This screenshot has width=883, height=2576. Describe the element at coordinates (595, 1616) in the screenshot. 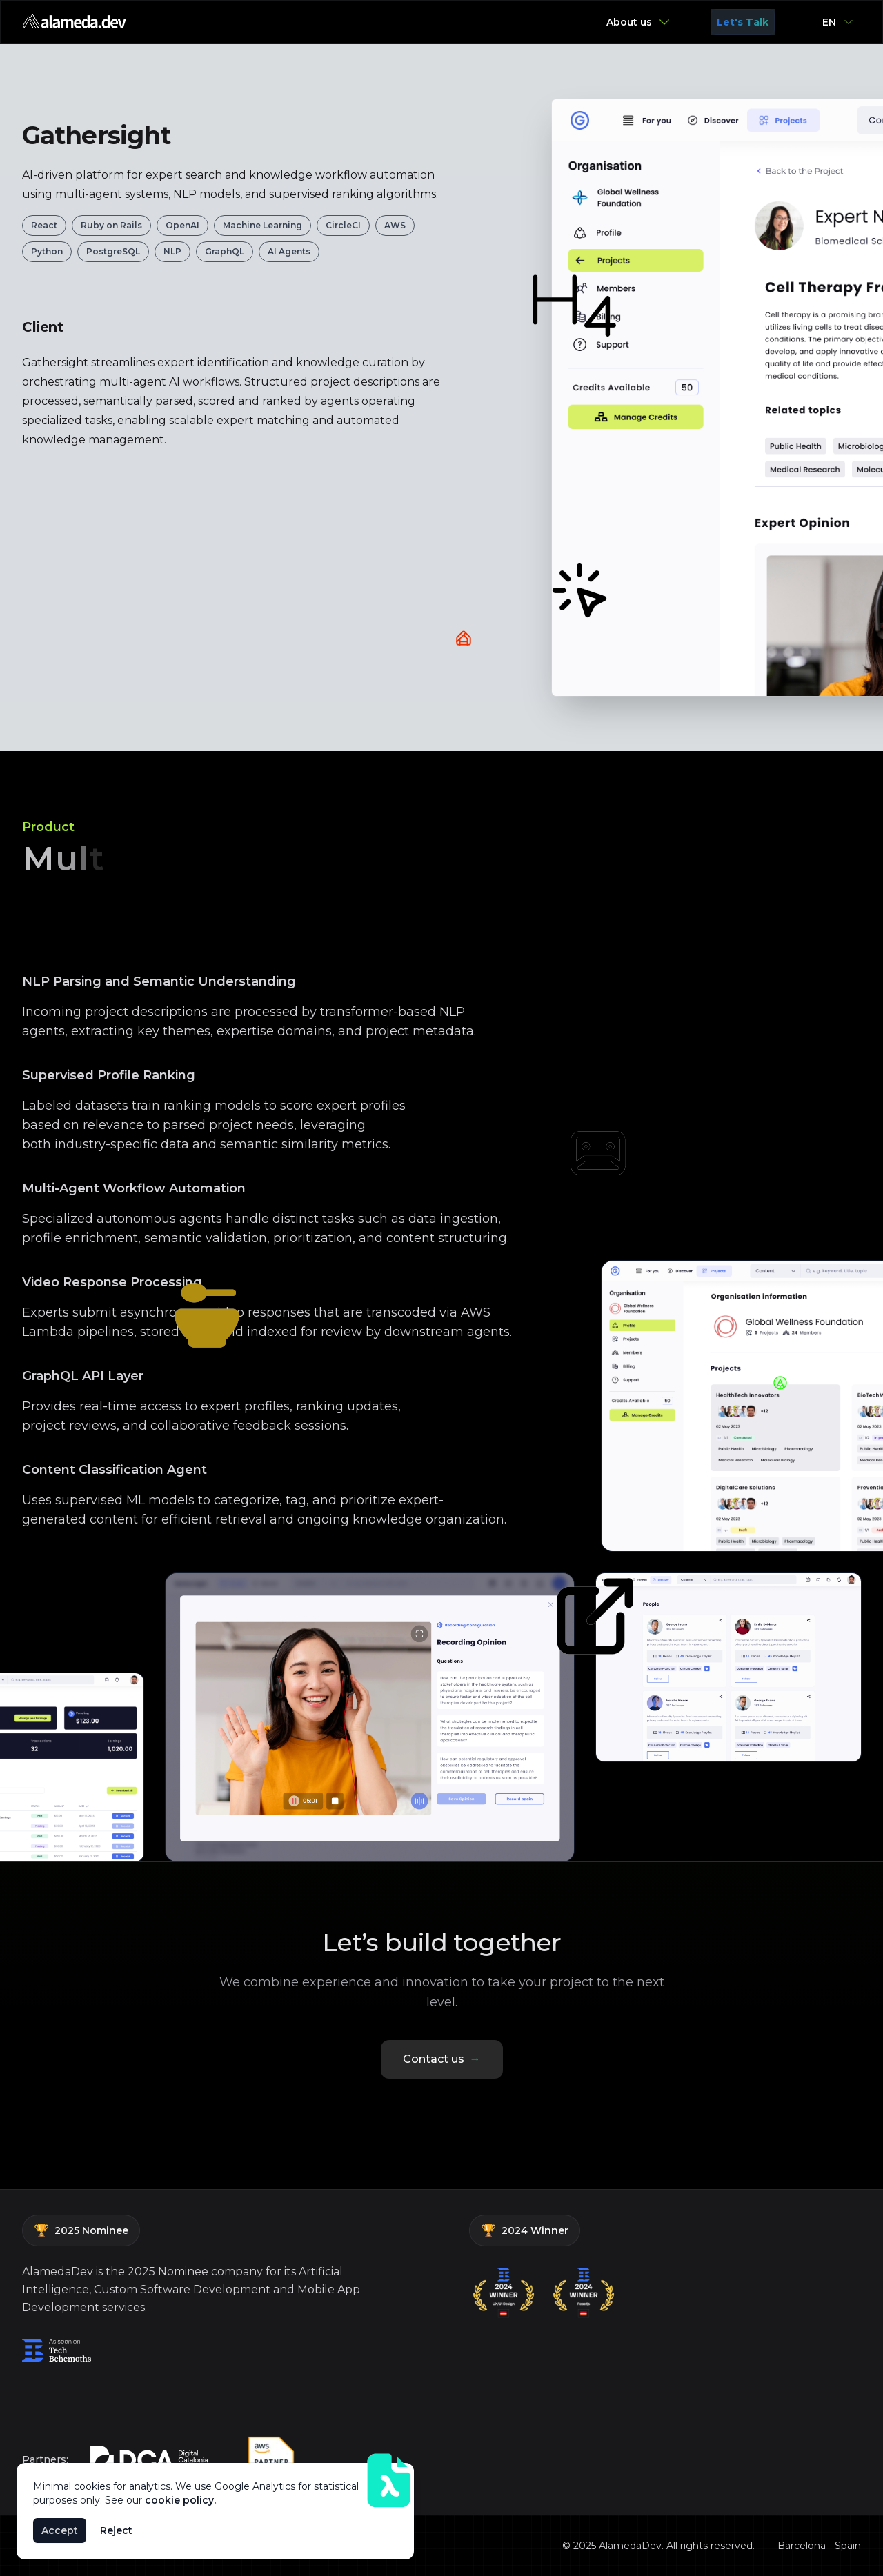

I see `open link in a new tab or window` at that location.